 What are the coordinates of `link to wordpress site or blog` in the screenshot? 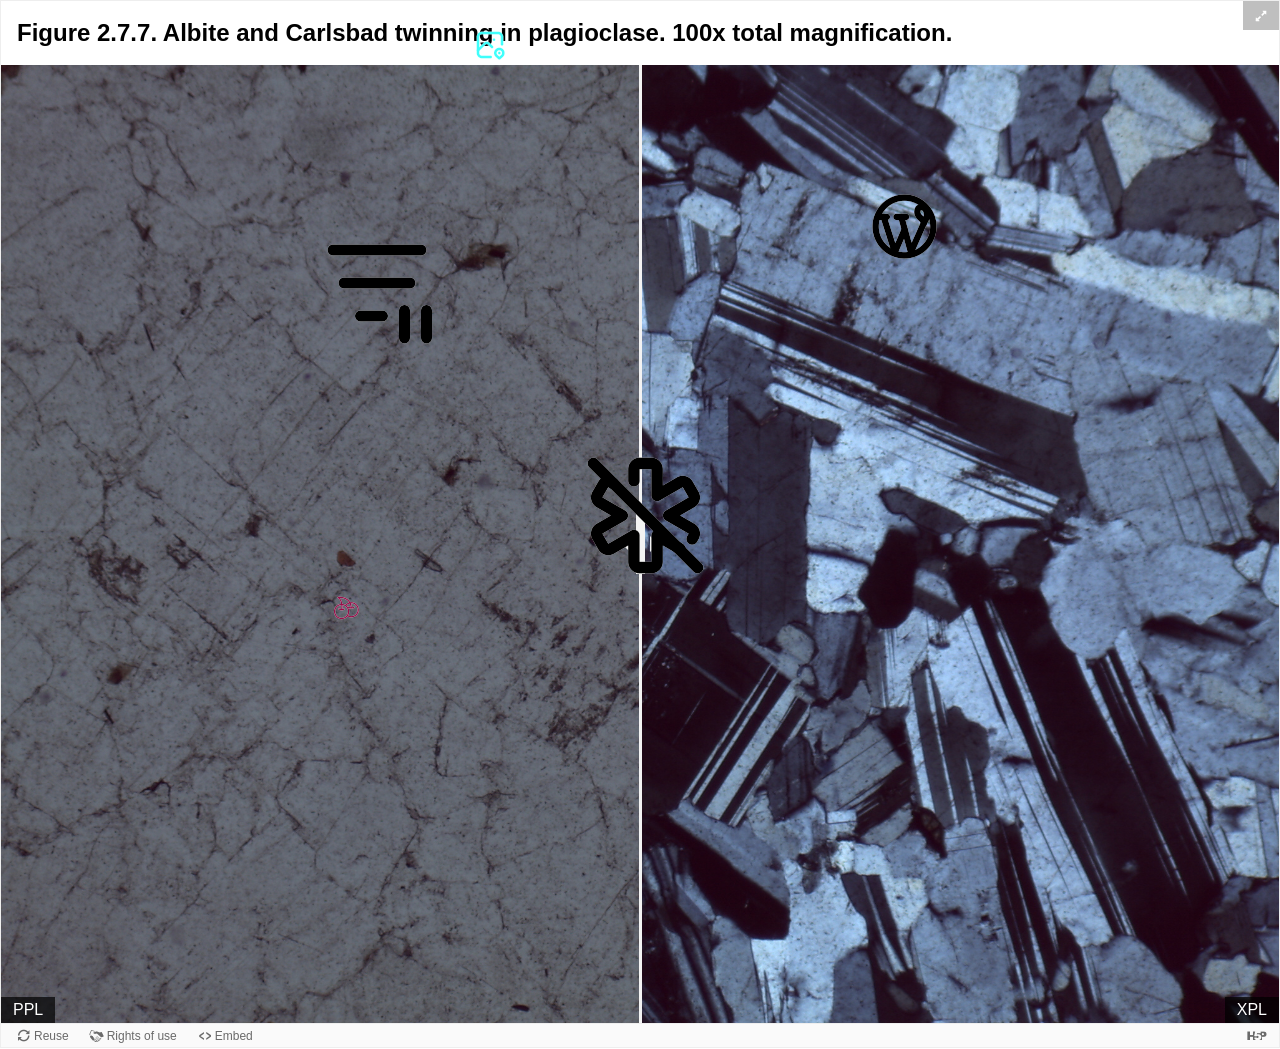 It's located at (904, 226).